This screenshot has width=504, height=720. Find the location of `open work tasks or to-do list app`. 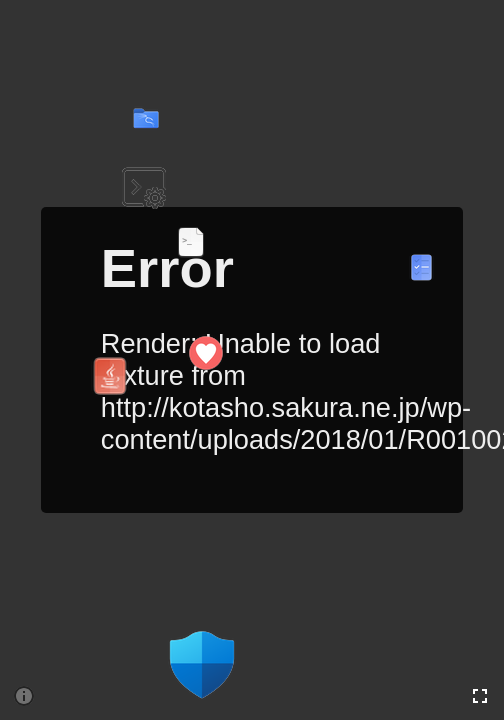

open work tasks or to-do list app is located at coordinates (421, 267).